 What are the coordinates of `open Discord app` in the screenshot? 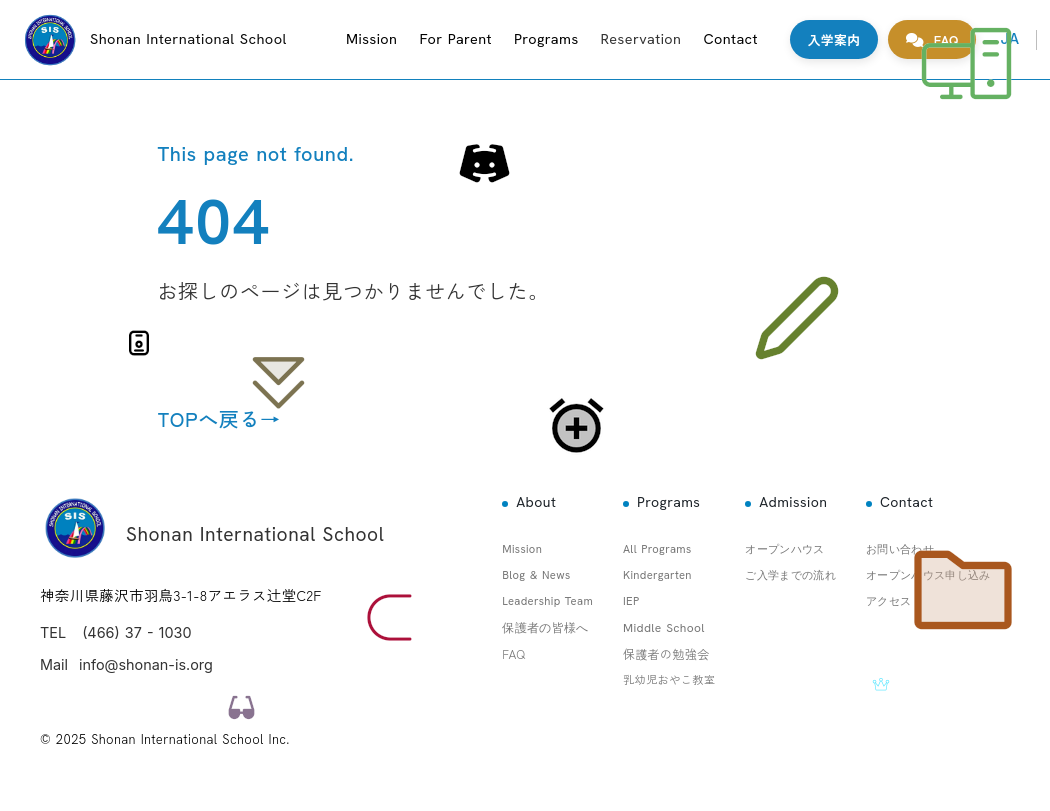 It's located at (484, 162).